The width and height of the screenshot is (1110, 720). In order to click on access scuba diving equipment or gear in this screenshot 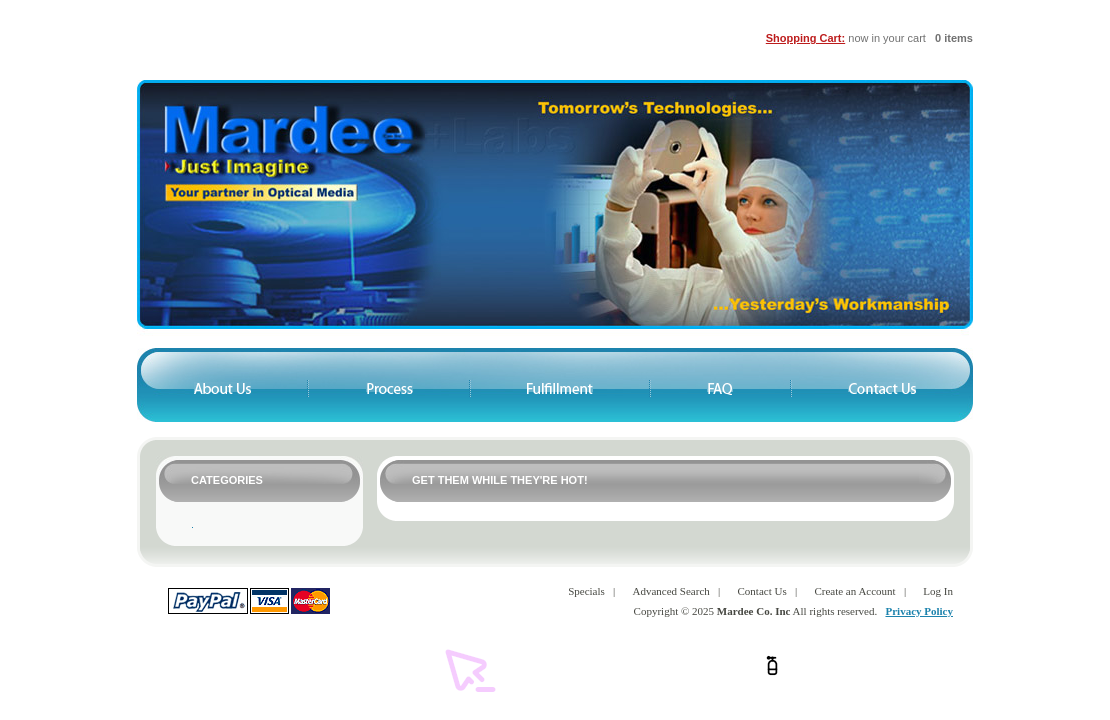, I will do `click(772, 665)`.